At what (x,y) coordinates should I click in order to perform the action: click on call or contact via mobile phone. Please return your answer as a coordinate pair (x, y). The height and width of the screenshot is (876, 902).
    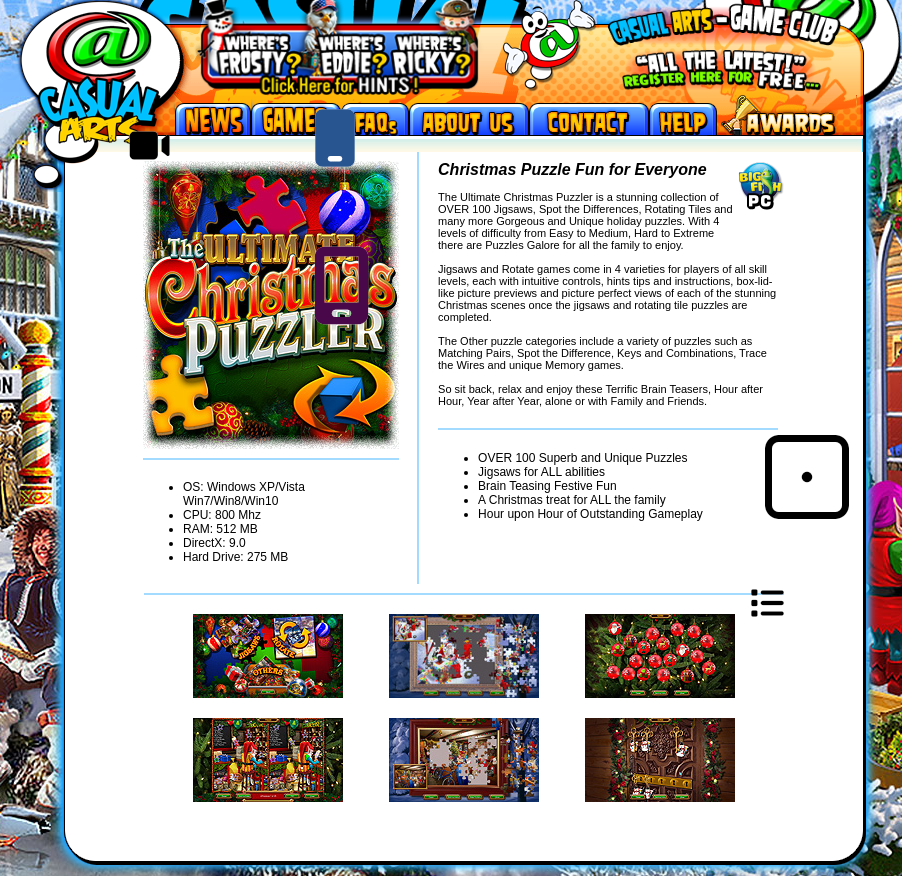
    Looking at the image, I should click on (335, 138).